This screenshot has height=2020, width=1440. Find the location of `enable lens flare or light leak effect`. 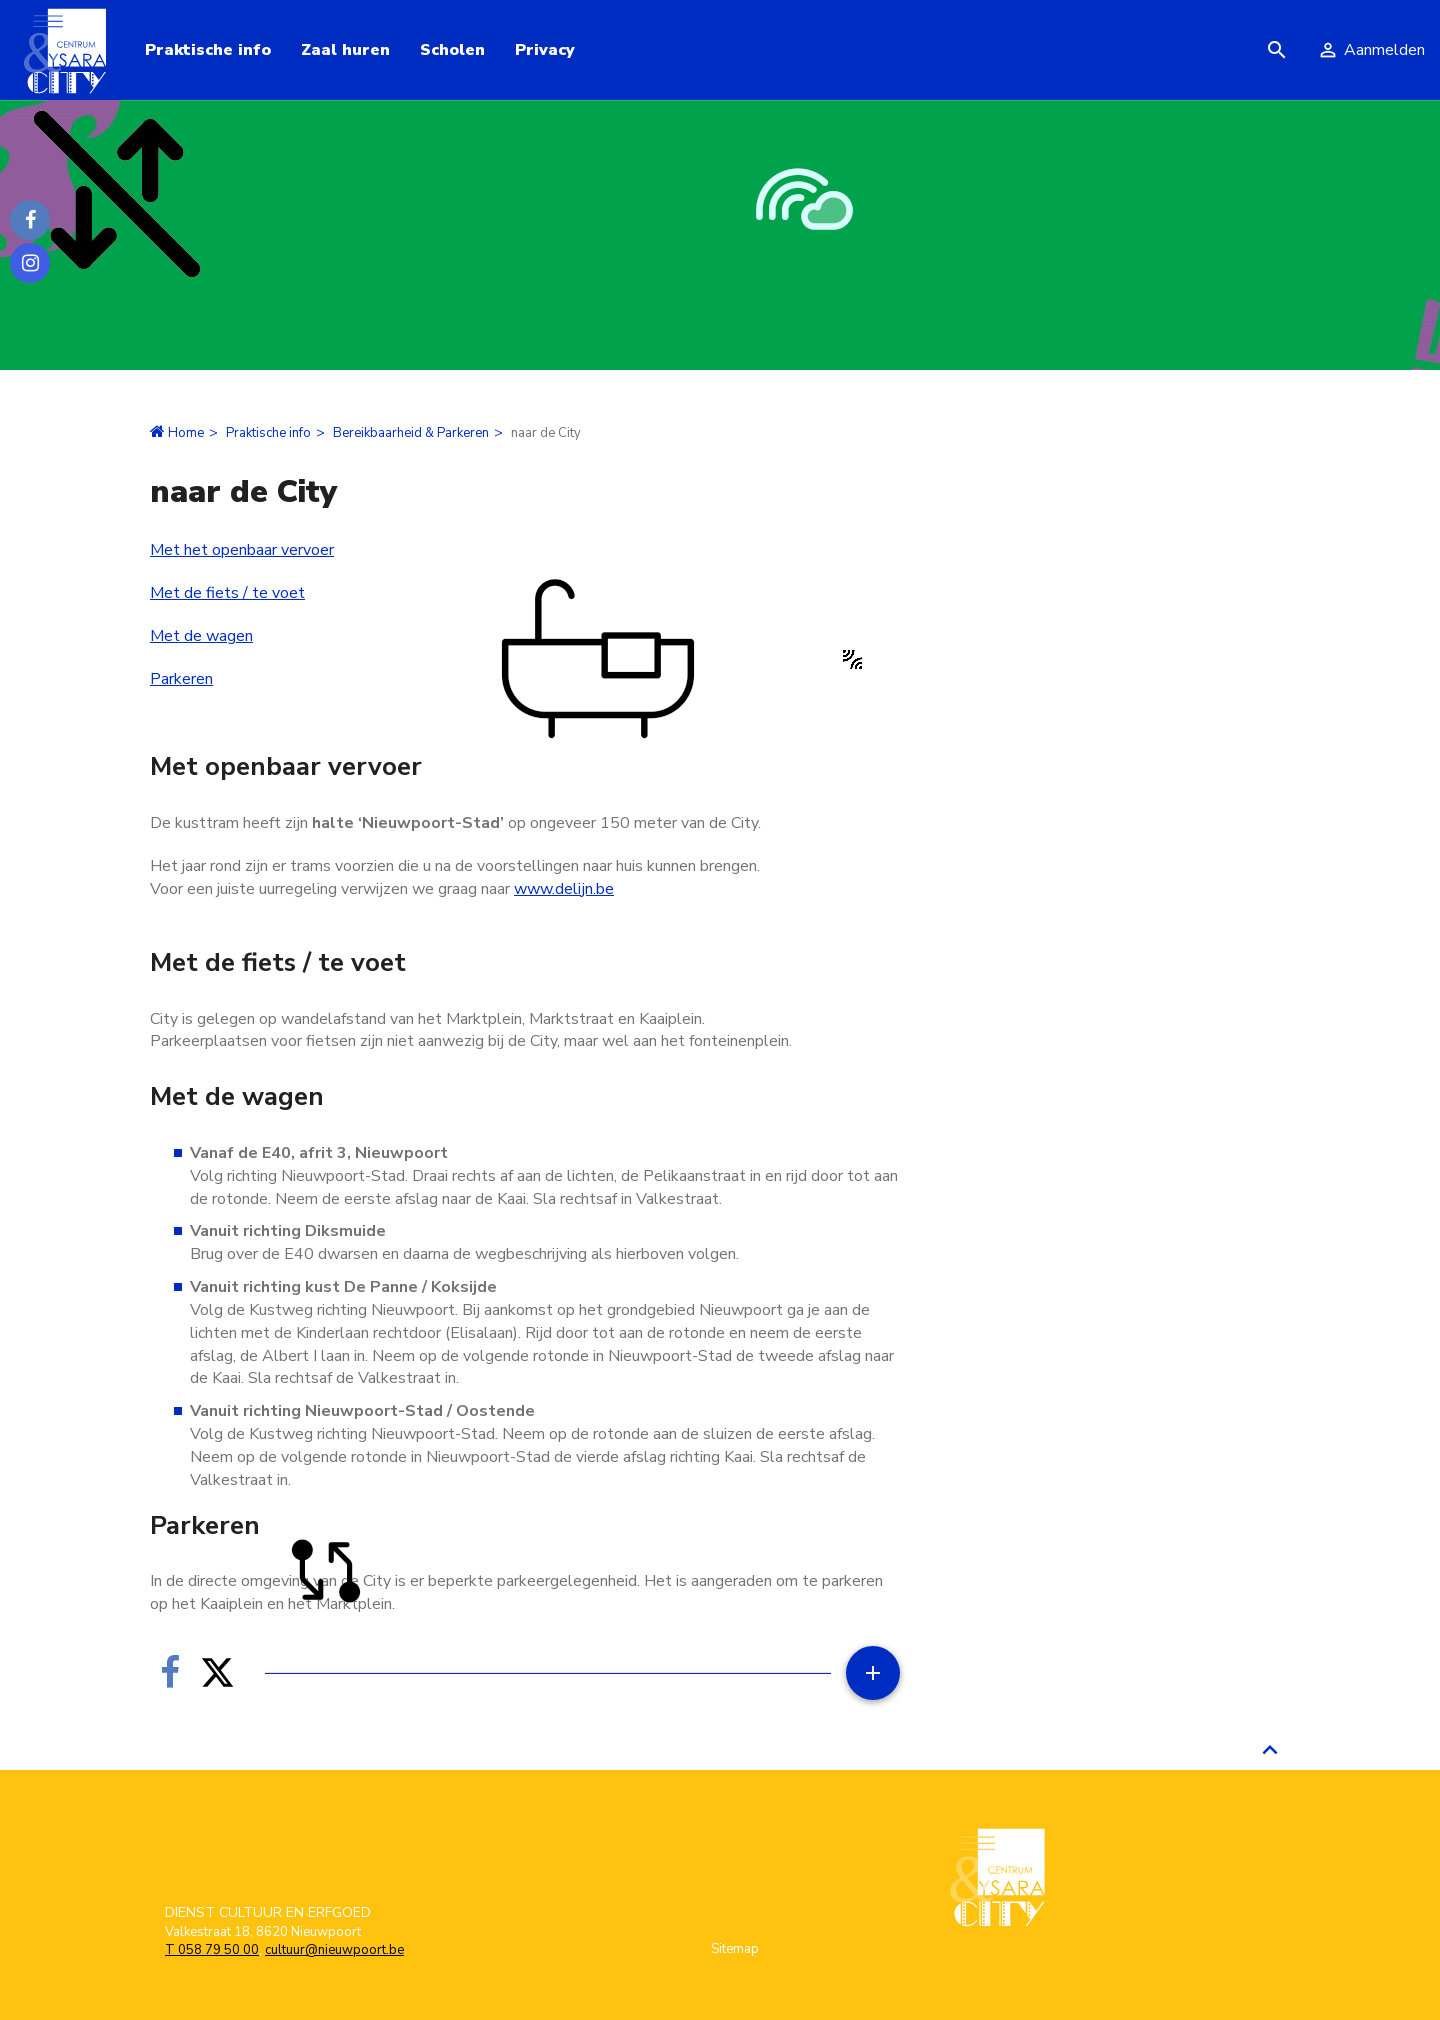

enable lens flare or light leak effect is located at coordinates (852, 659).